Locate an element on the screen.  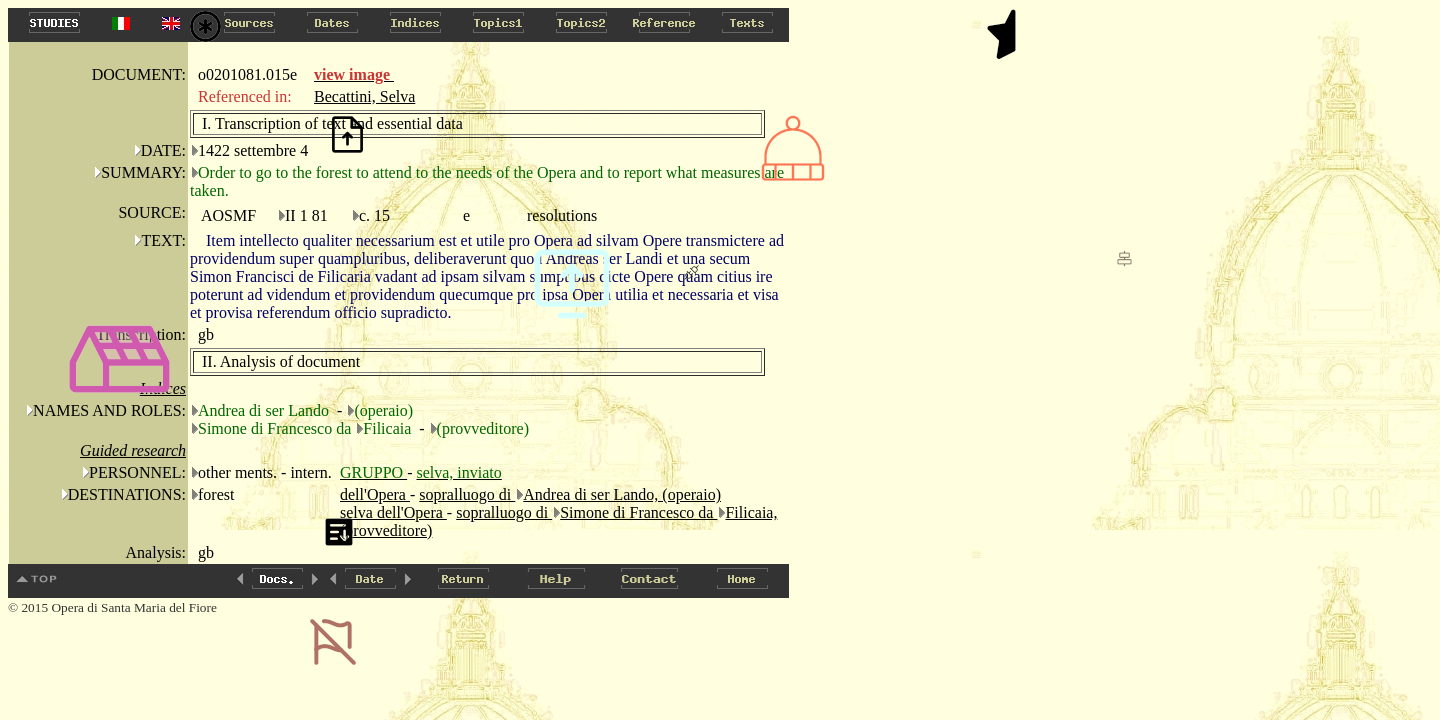
indicates a partial or half-star rating is located at coordinates (1014, 36).